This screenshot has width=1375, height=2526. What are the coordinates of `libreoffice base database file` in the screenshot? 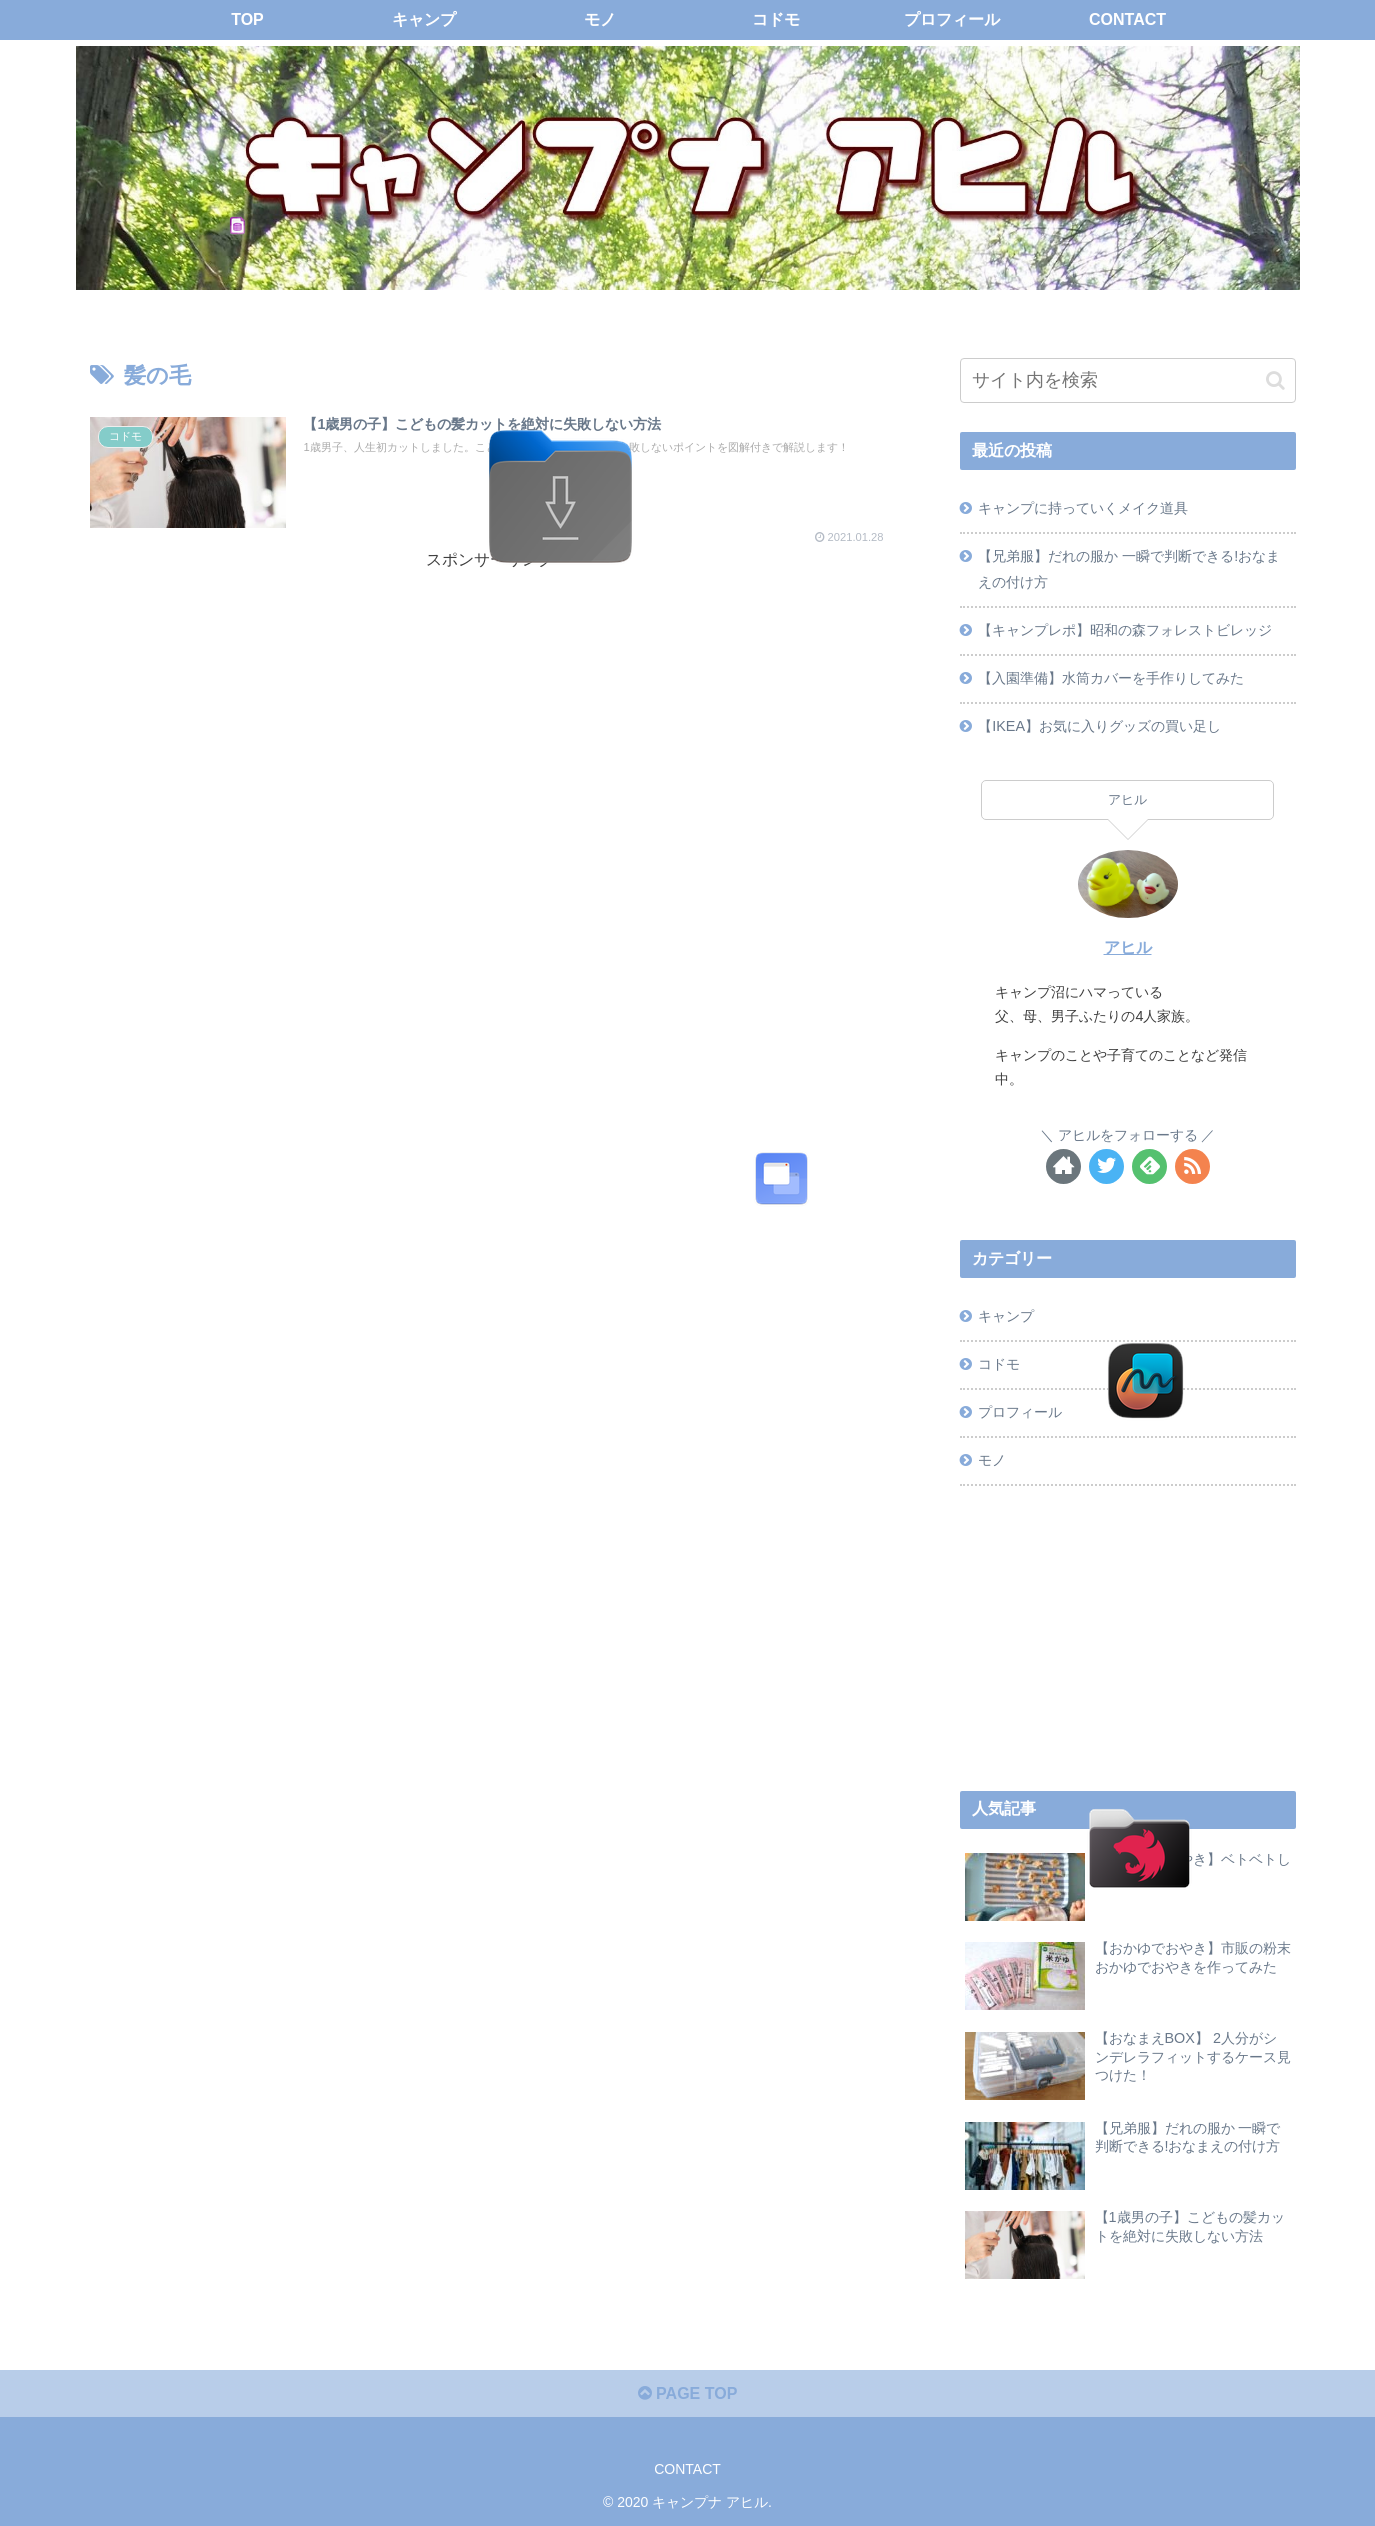 It's located at (237, 225).